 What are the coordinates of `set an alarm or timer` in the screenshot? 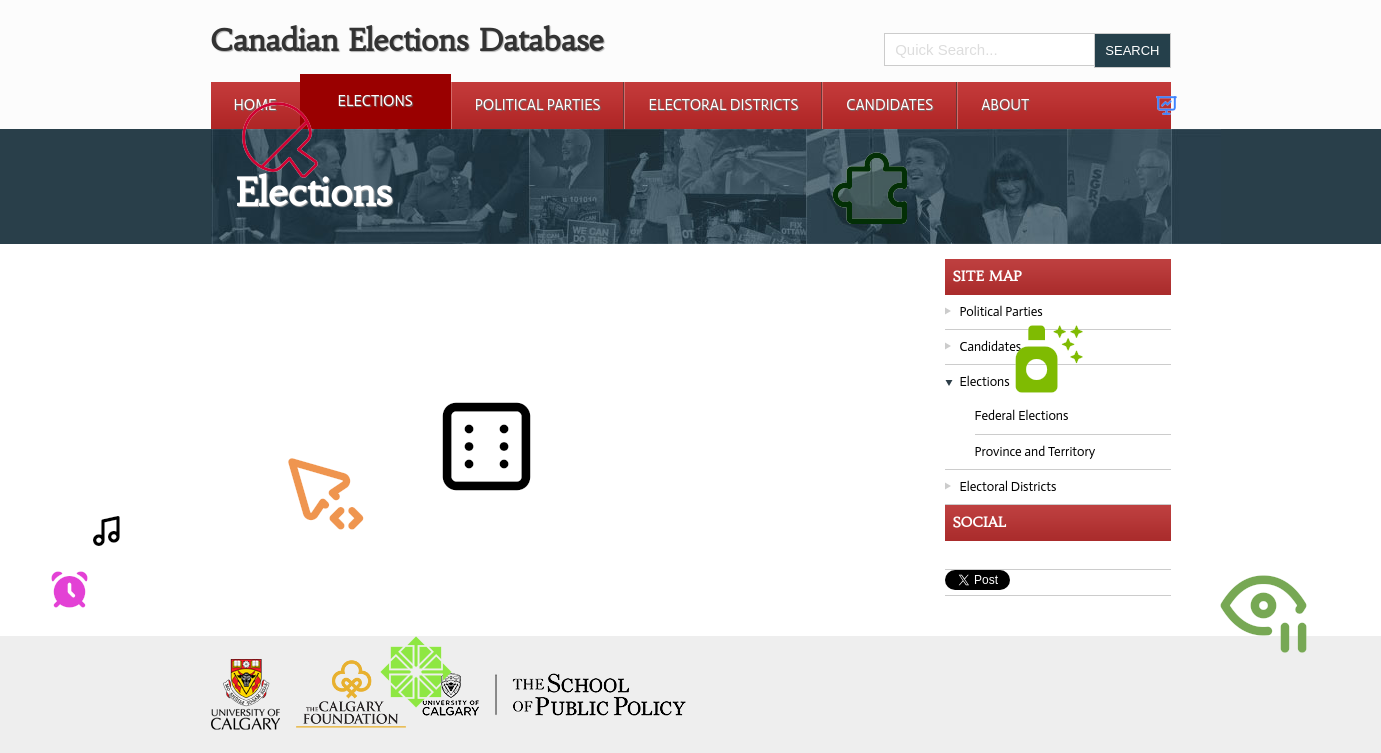 It's located at (69, 589).